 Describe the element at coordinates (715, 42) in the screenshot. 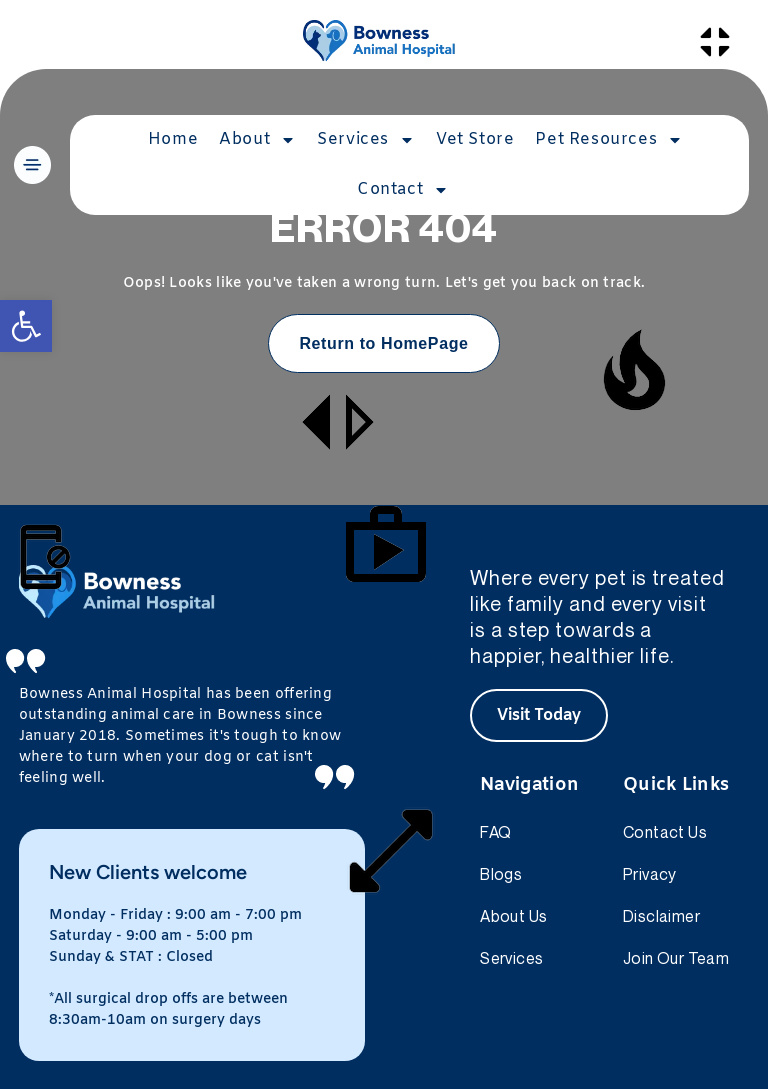

I see `exit fullscreen mode` at that location.